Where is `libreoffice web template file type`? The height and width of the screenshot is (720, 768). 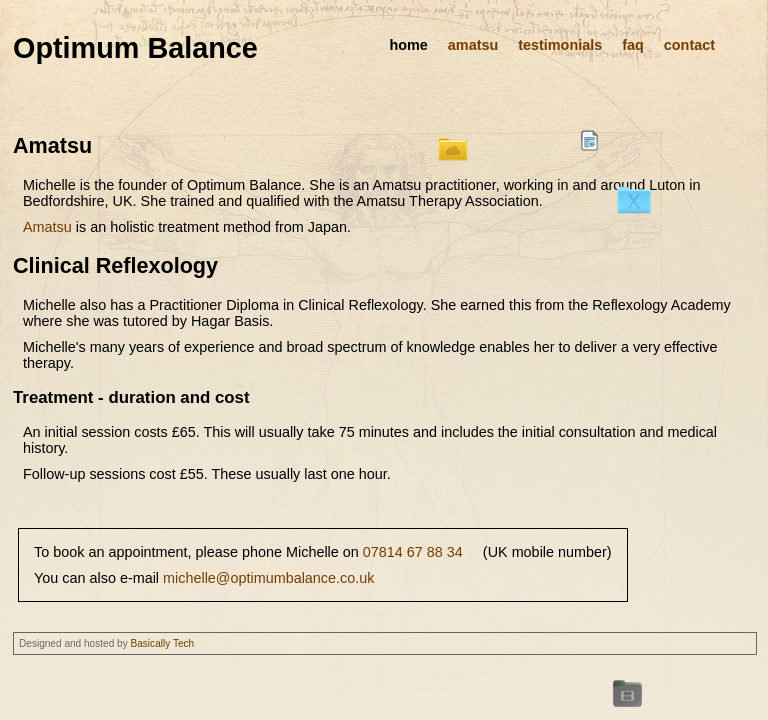
libreoffice web template file type is located at coordinates (589, 140).